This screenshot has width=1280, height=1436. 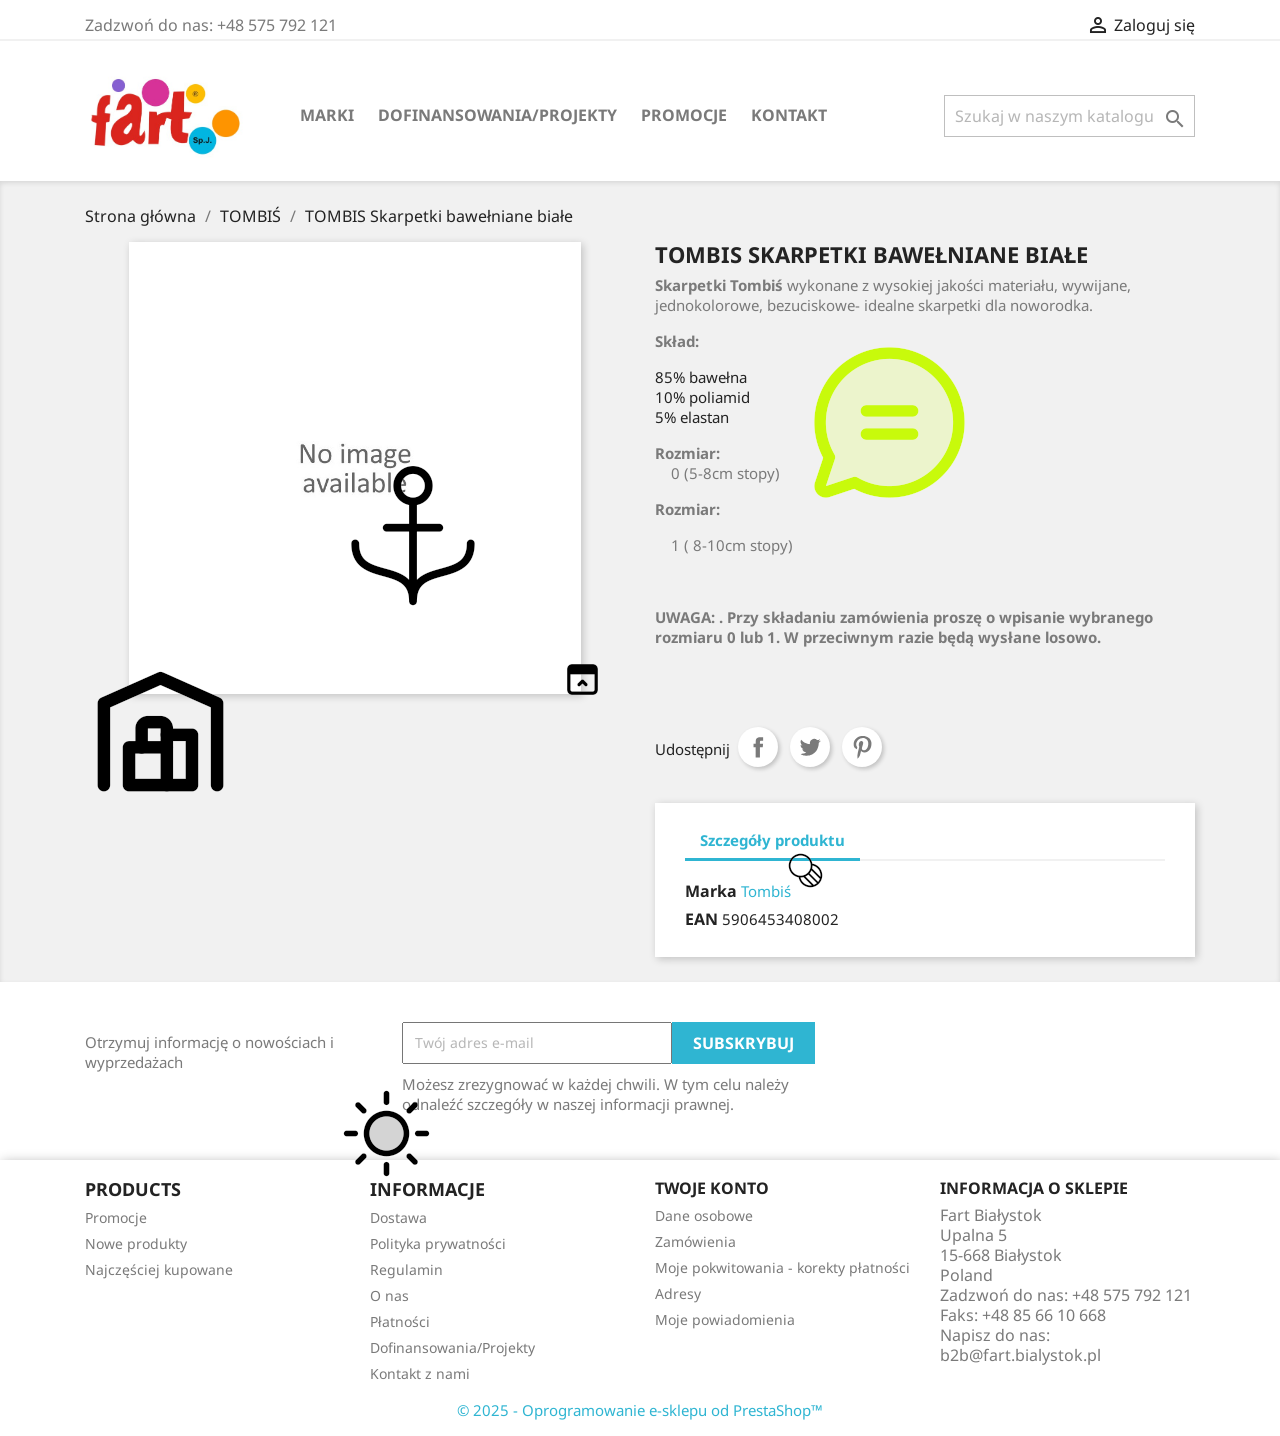 What do you see at coordinates (805, 870) in the screenshot?
I see `subtract or remove a shape from selection` at bounding box center [805, 870].